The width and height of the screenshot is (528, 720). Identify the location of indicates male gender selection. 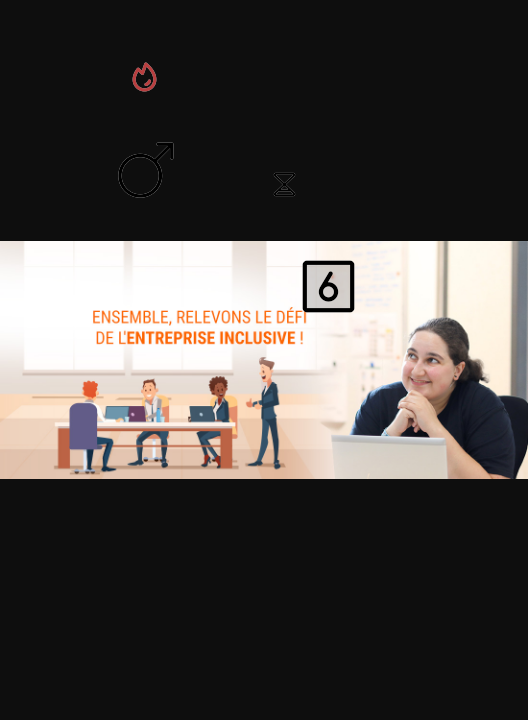
(147, 169).